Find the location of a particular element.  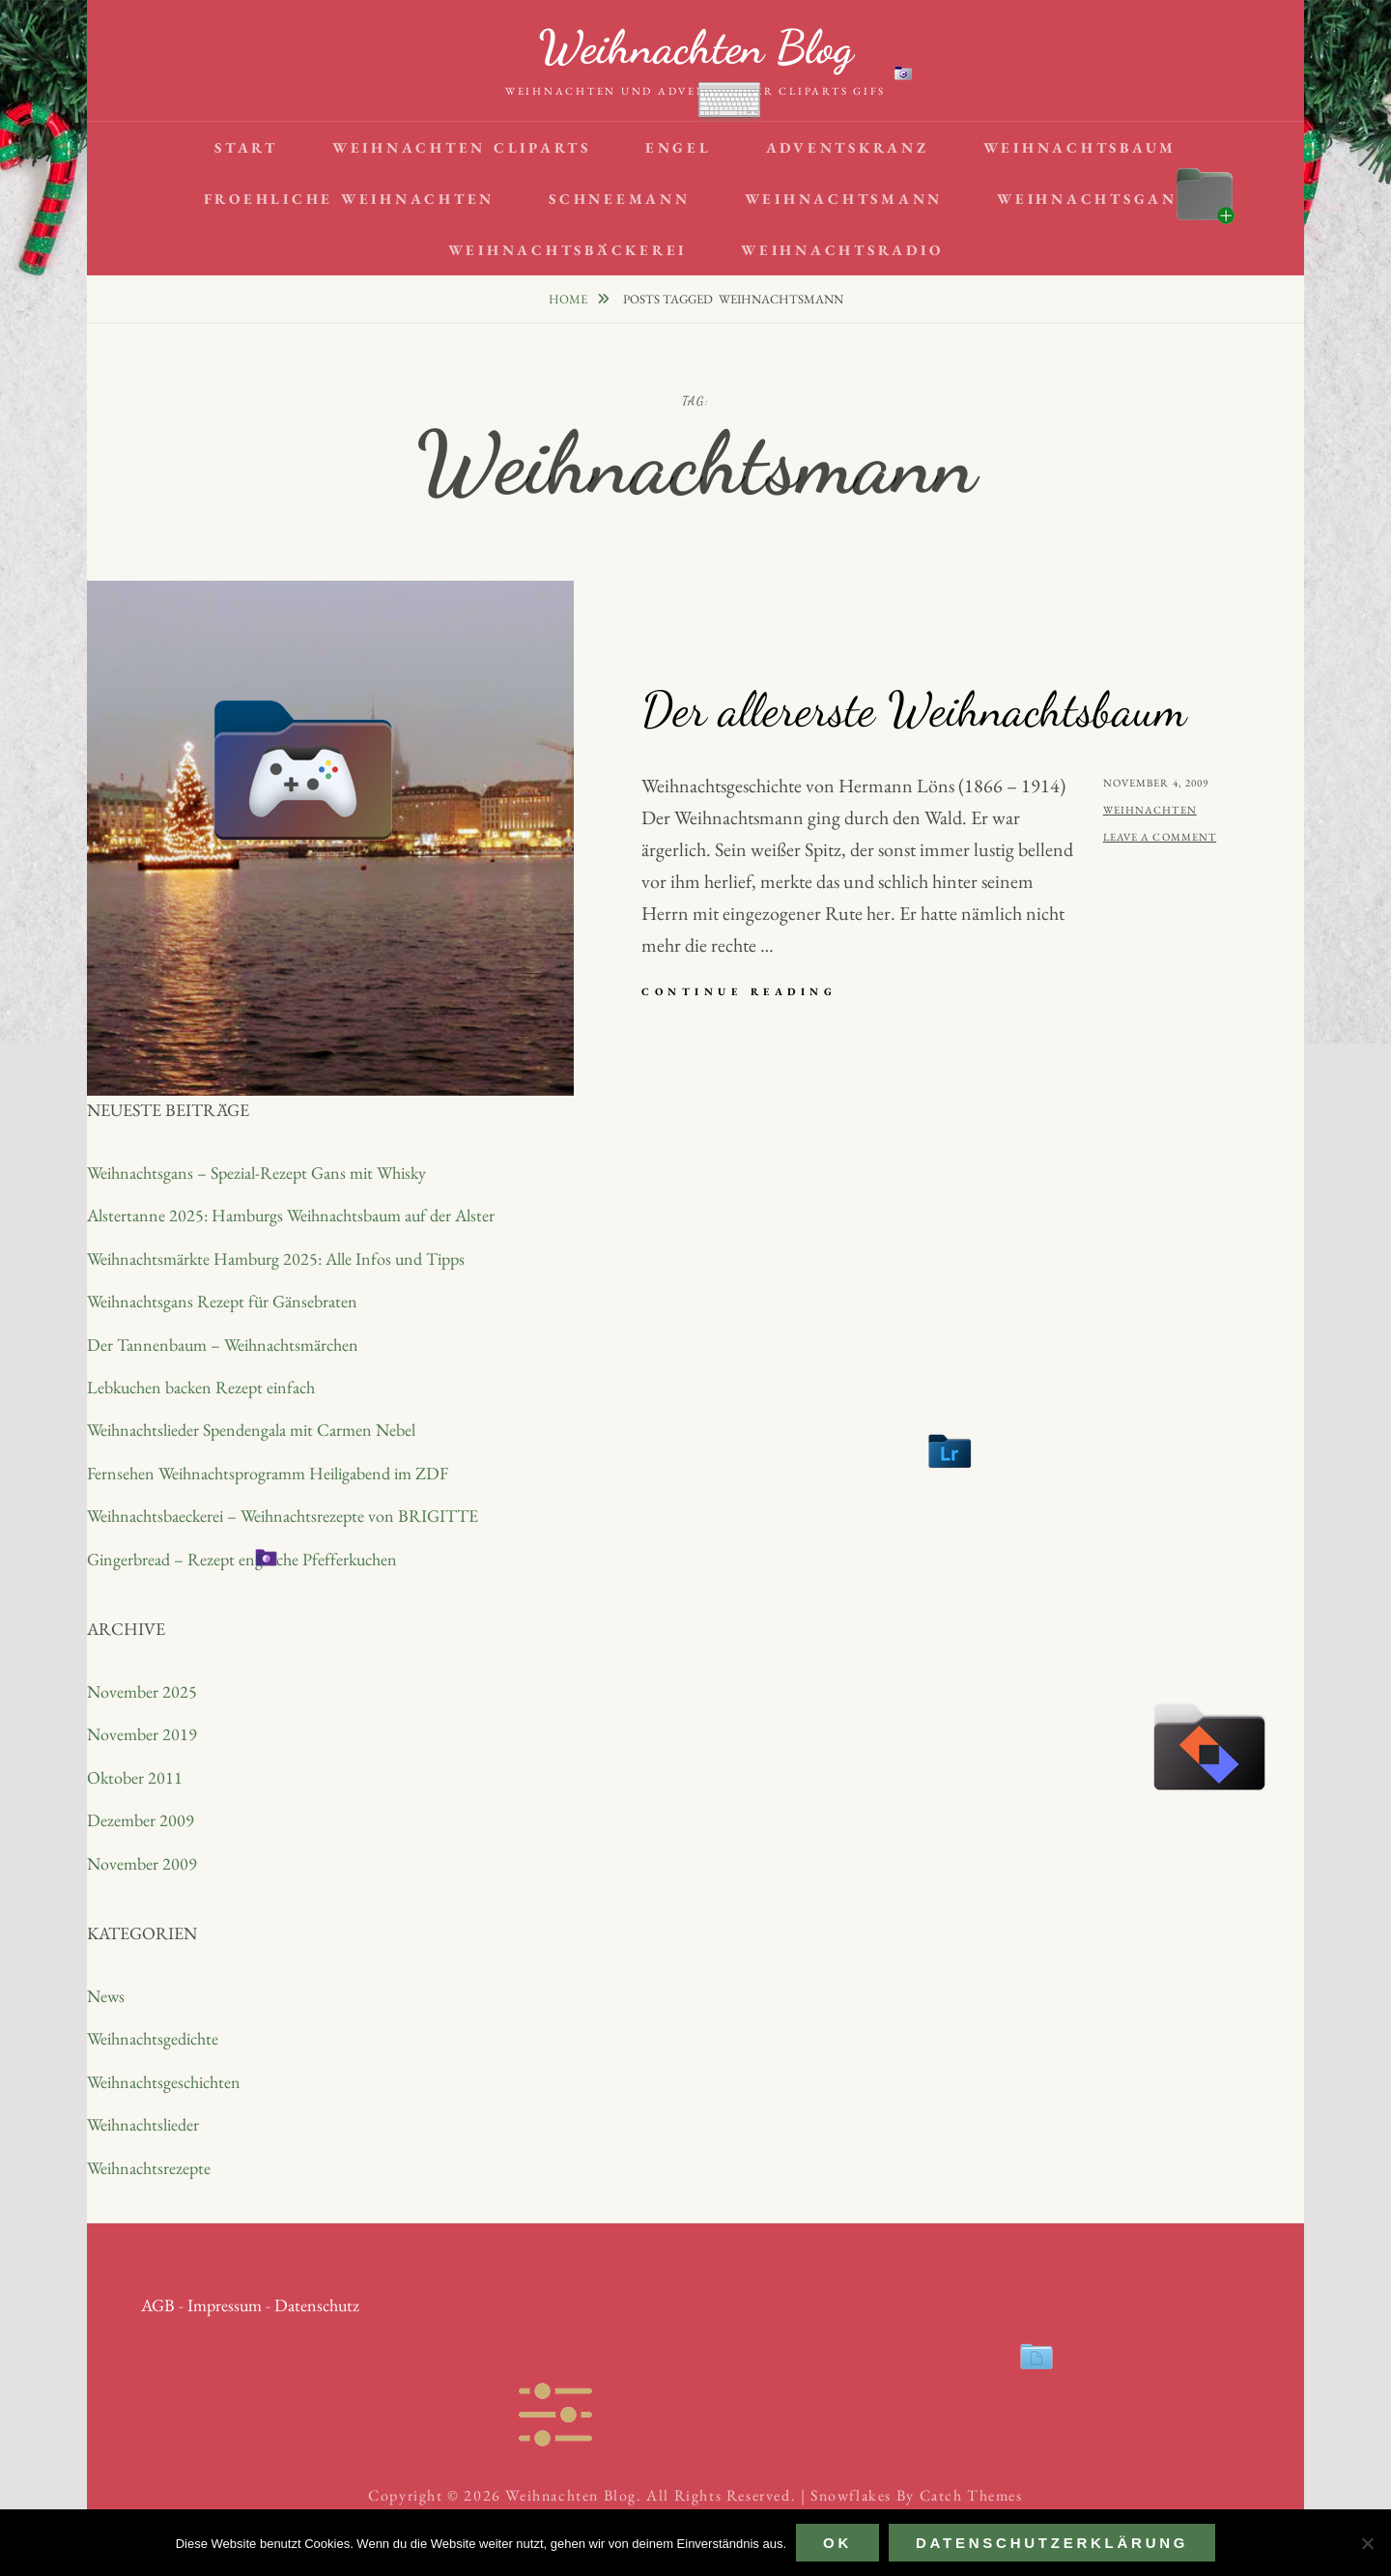

bluetooth keyboard connected is located at coordinates (729, 93).